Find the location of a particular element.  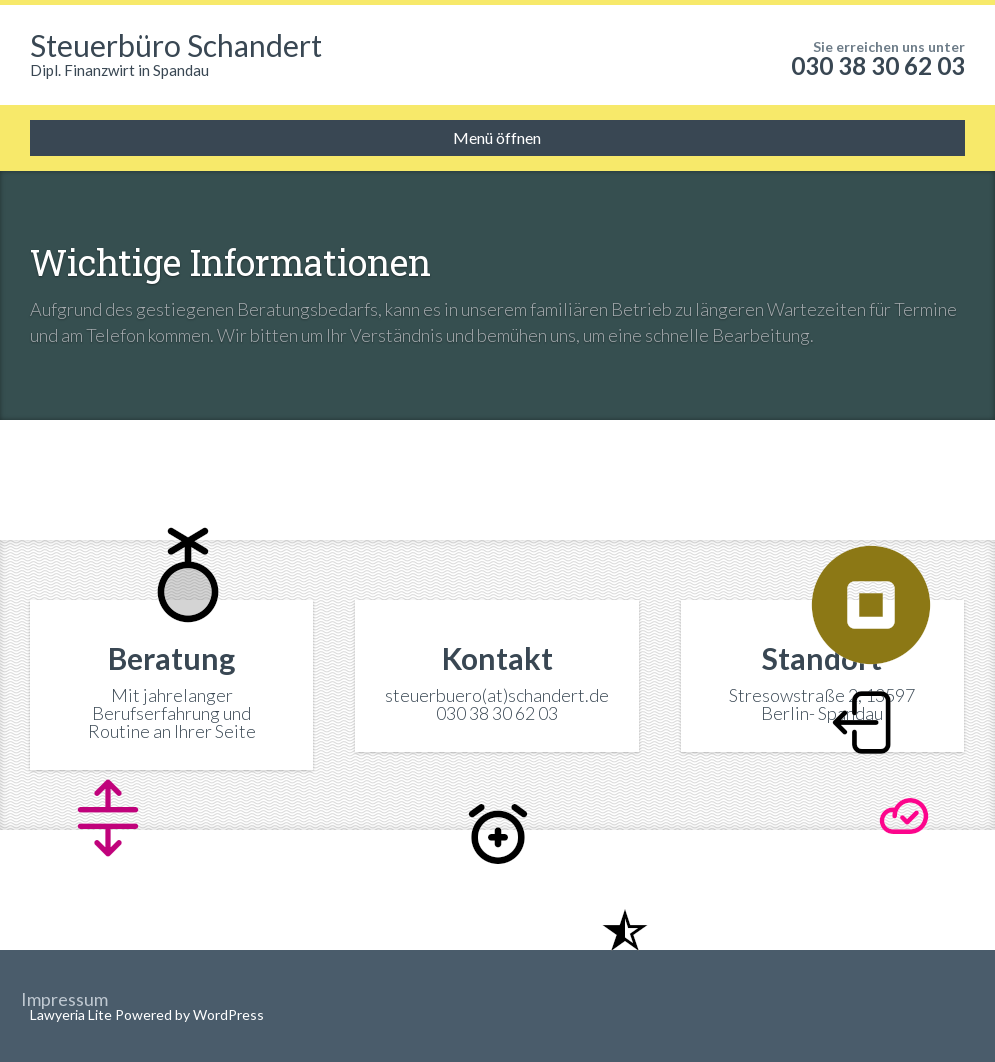

stop media playback is located at coordinates (871, 605).